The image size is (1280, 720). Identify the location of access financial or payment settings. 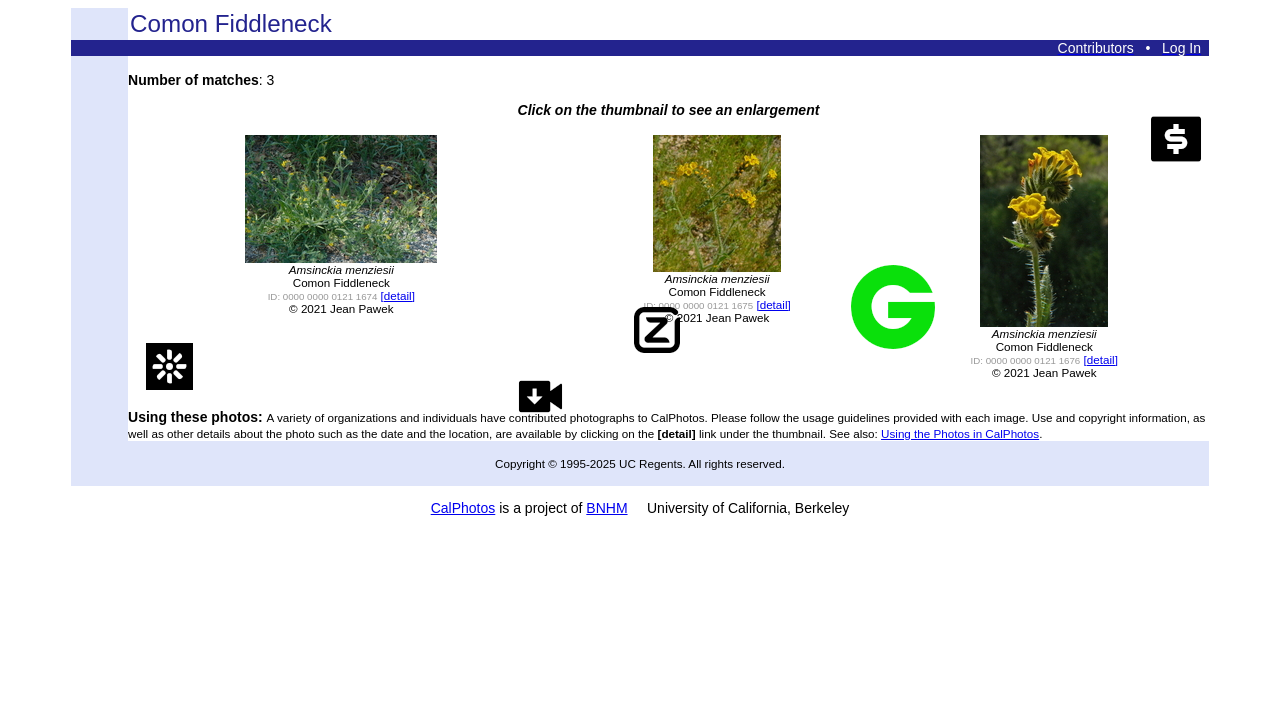
(1176, 139).